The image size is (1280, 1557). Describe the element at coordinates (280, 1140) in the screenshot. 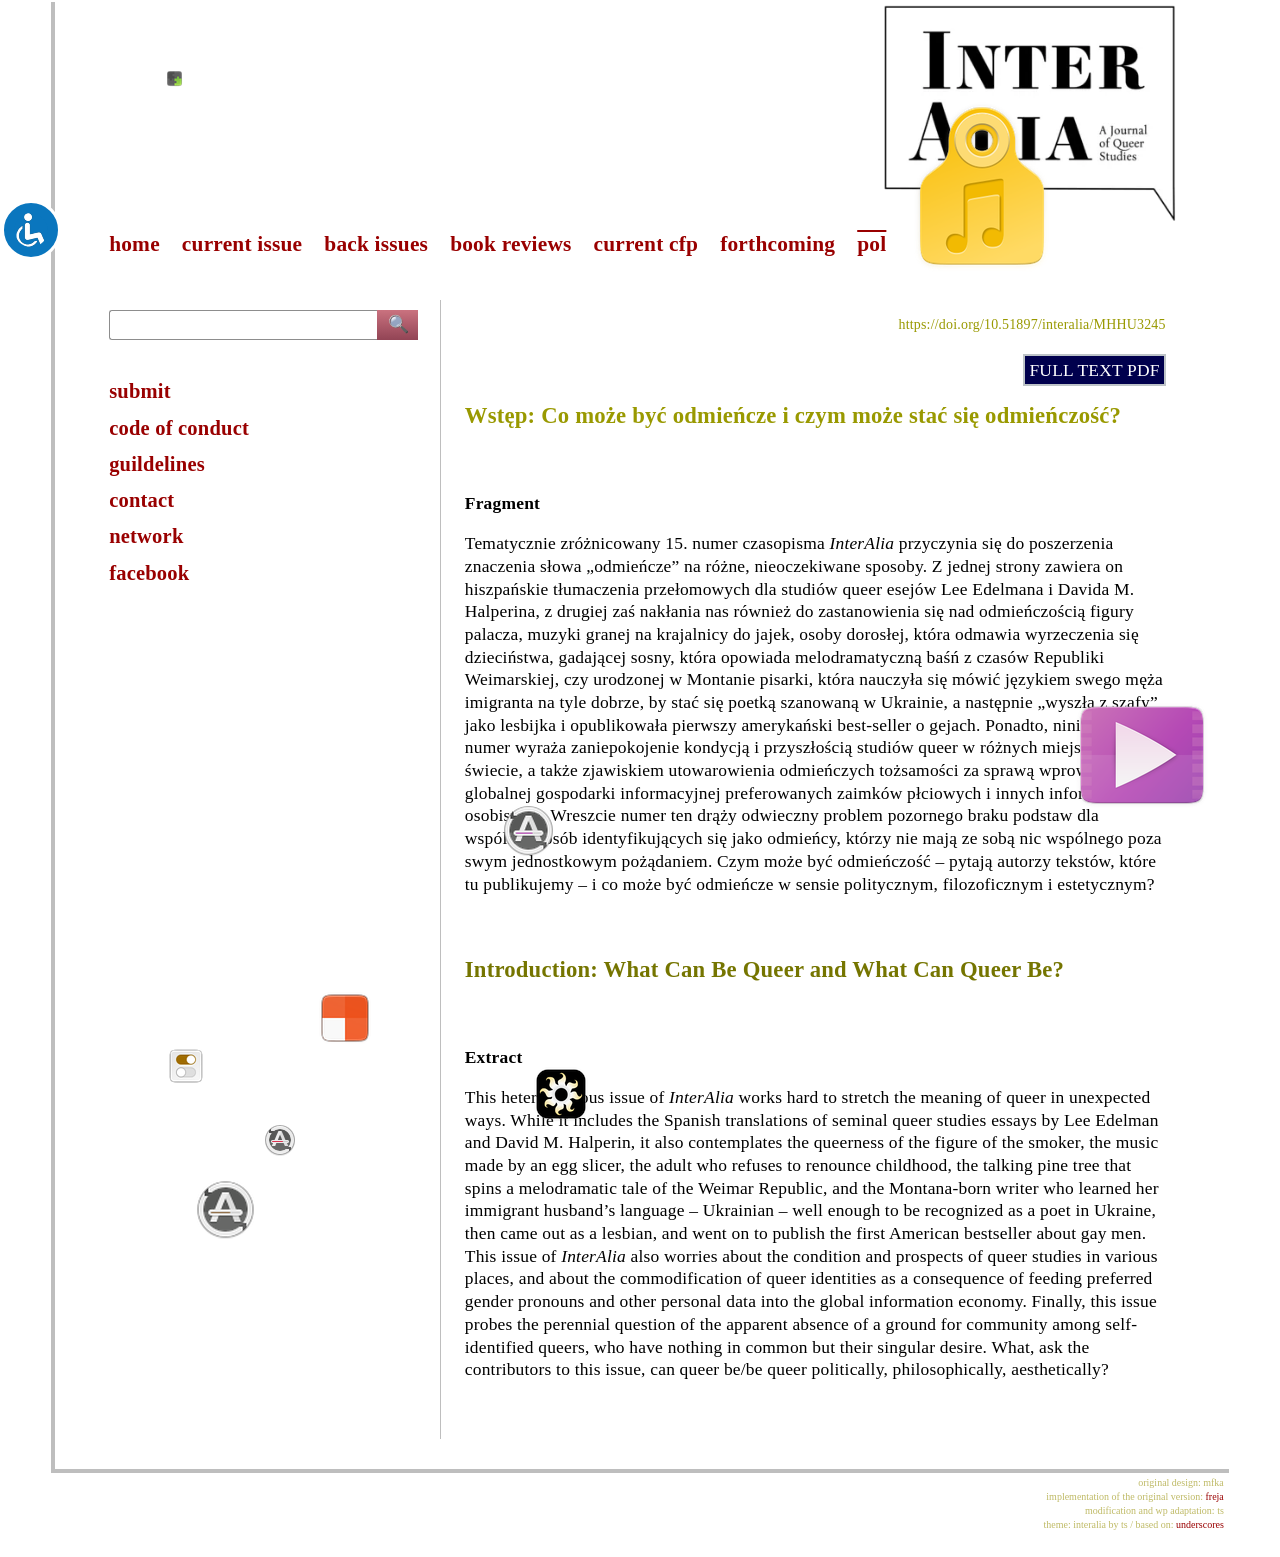

I see `check for system software updates` at that location.